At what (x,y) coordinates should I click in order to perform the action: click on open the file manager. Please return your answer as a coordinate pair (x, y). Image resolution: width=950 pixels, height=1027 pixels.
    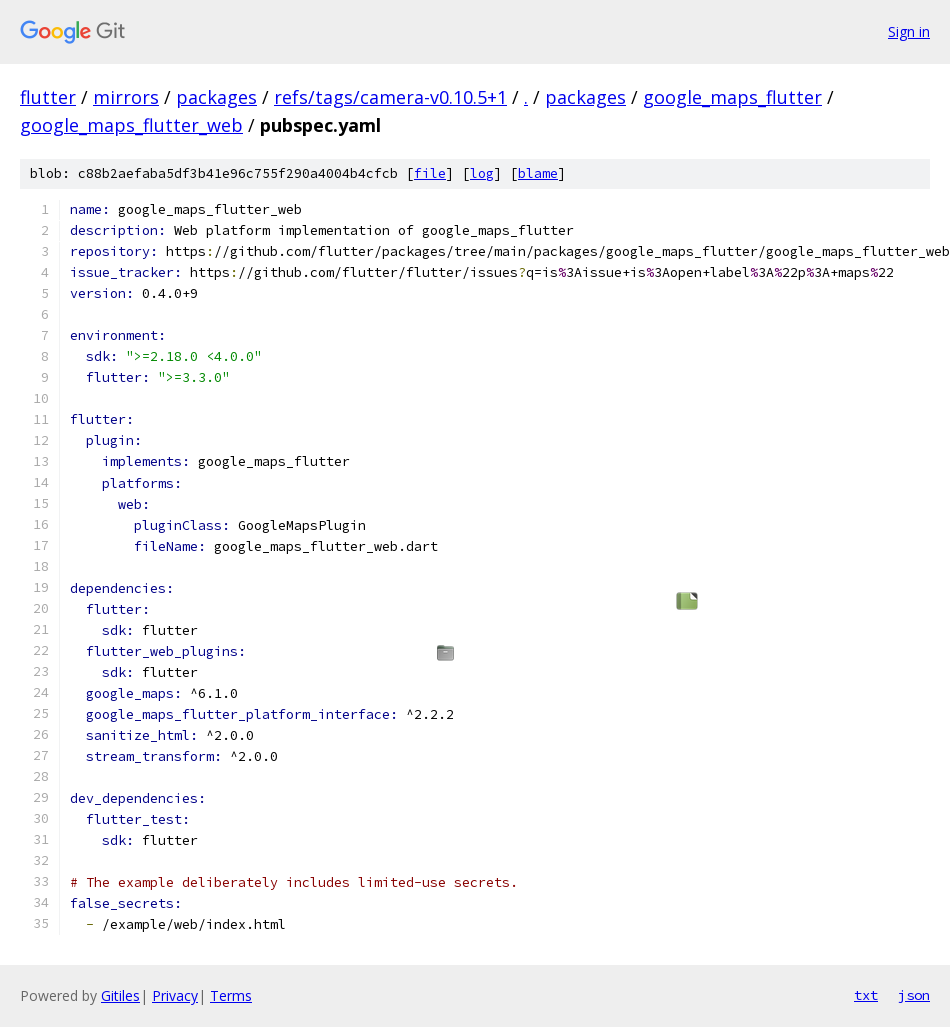
    Looking at the image, I should click on (445, 652).